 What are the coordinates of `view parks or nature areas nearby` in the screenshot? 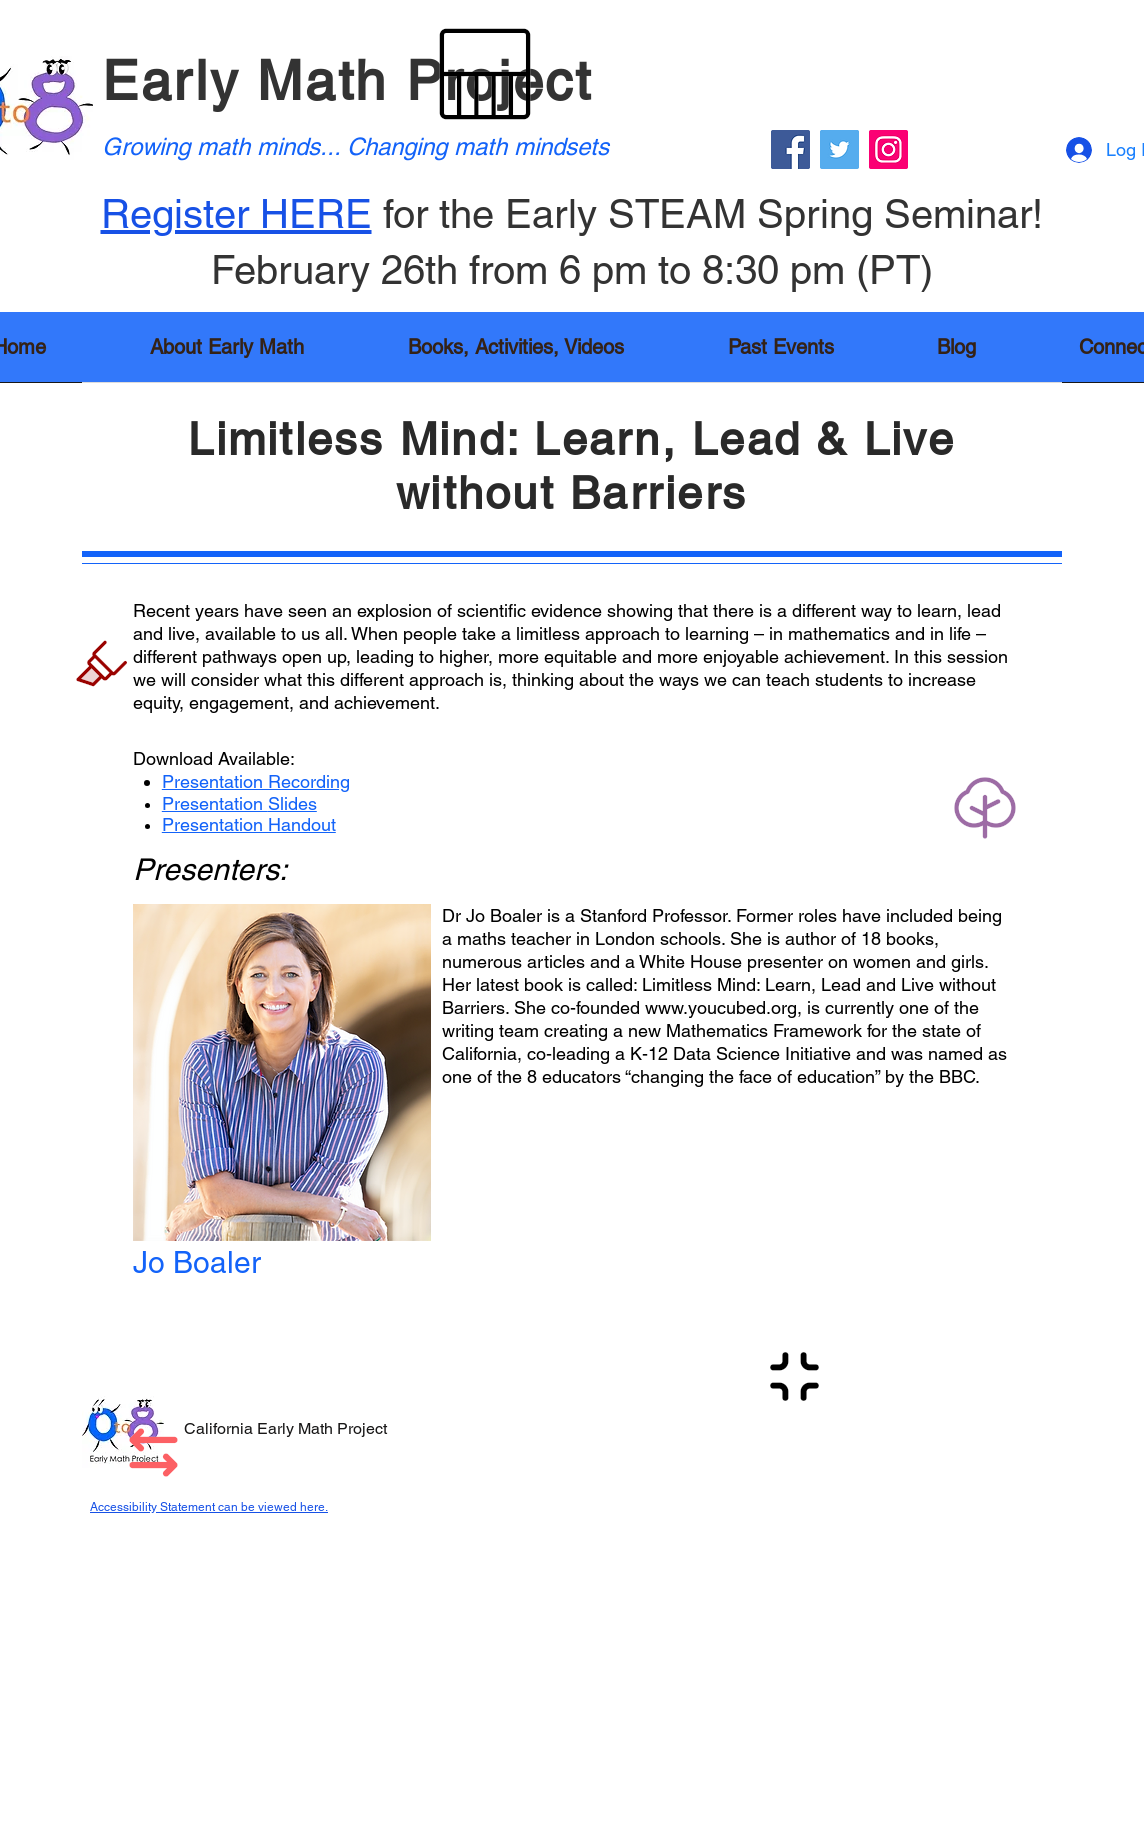 It's located at (985, 808).